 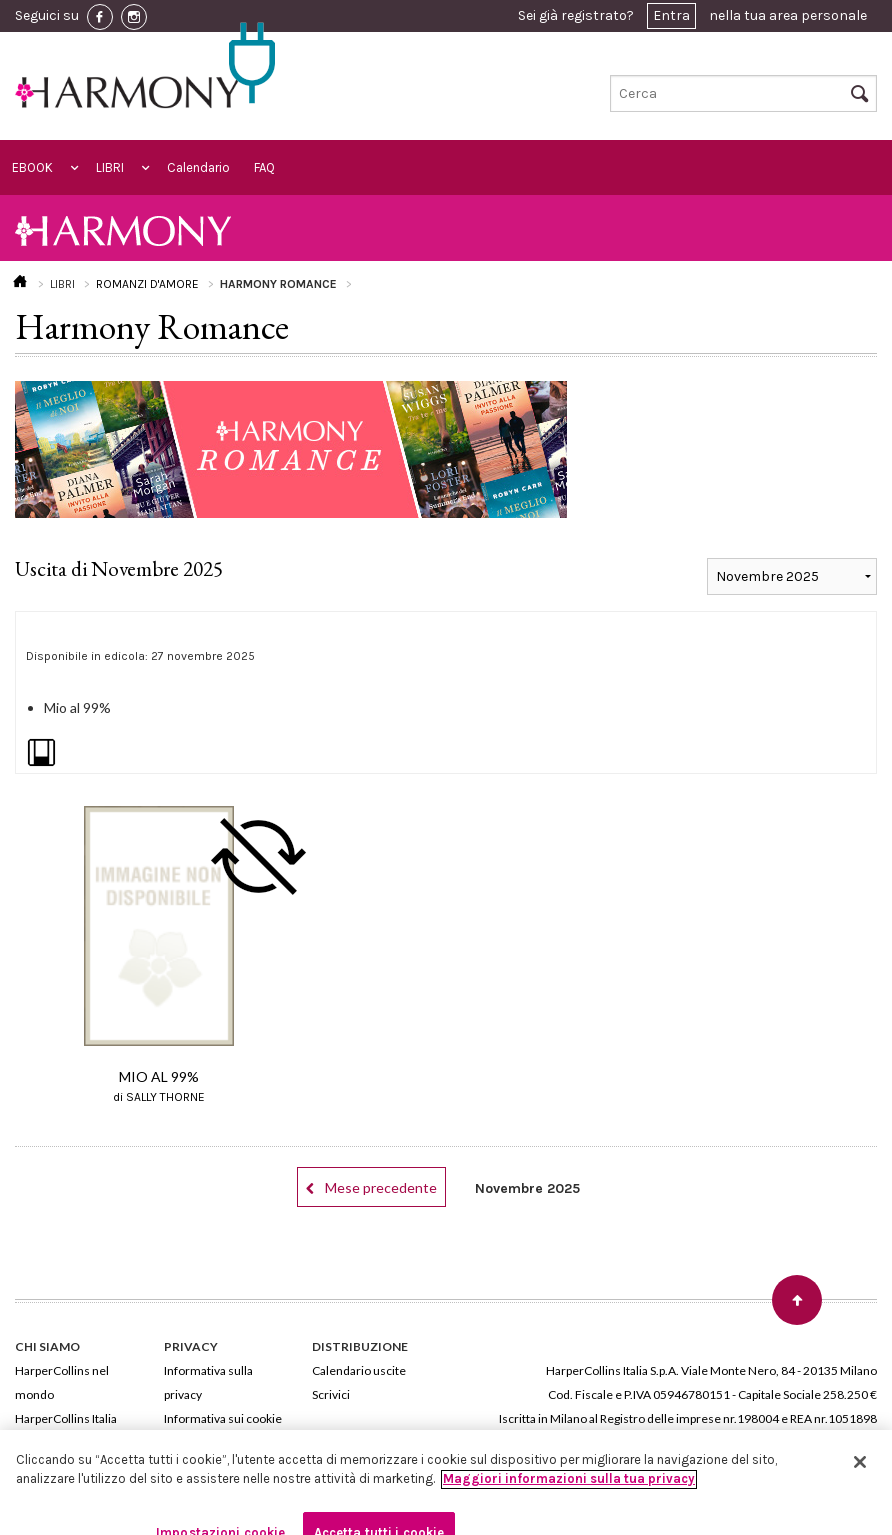 What do you see at coordinates (41, 752) in the screenshot?
I see `center the editor panel layout` at bounding box center [41, 752].